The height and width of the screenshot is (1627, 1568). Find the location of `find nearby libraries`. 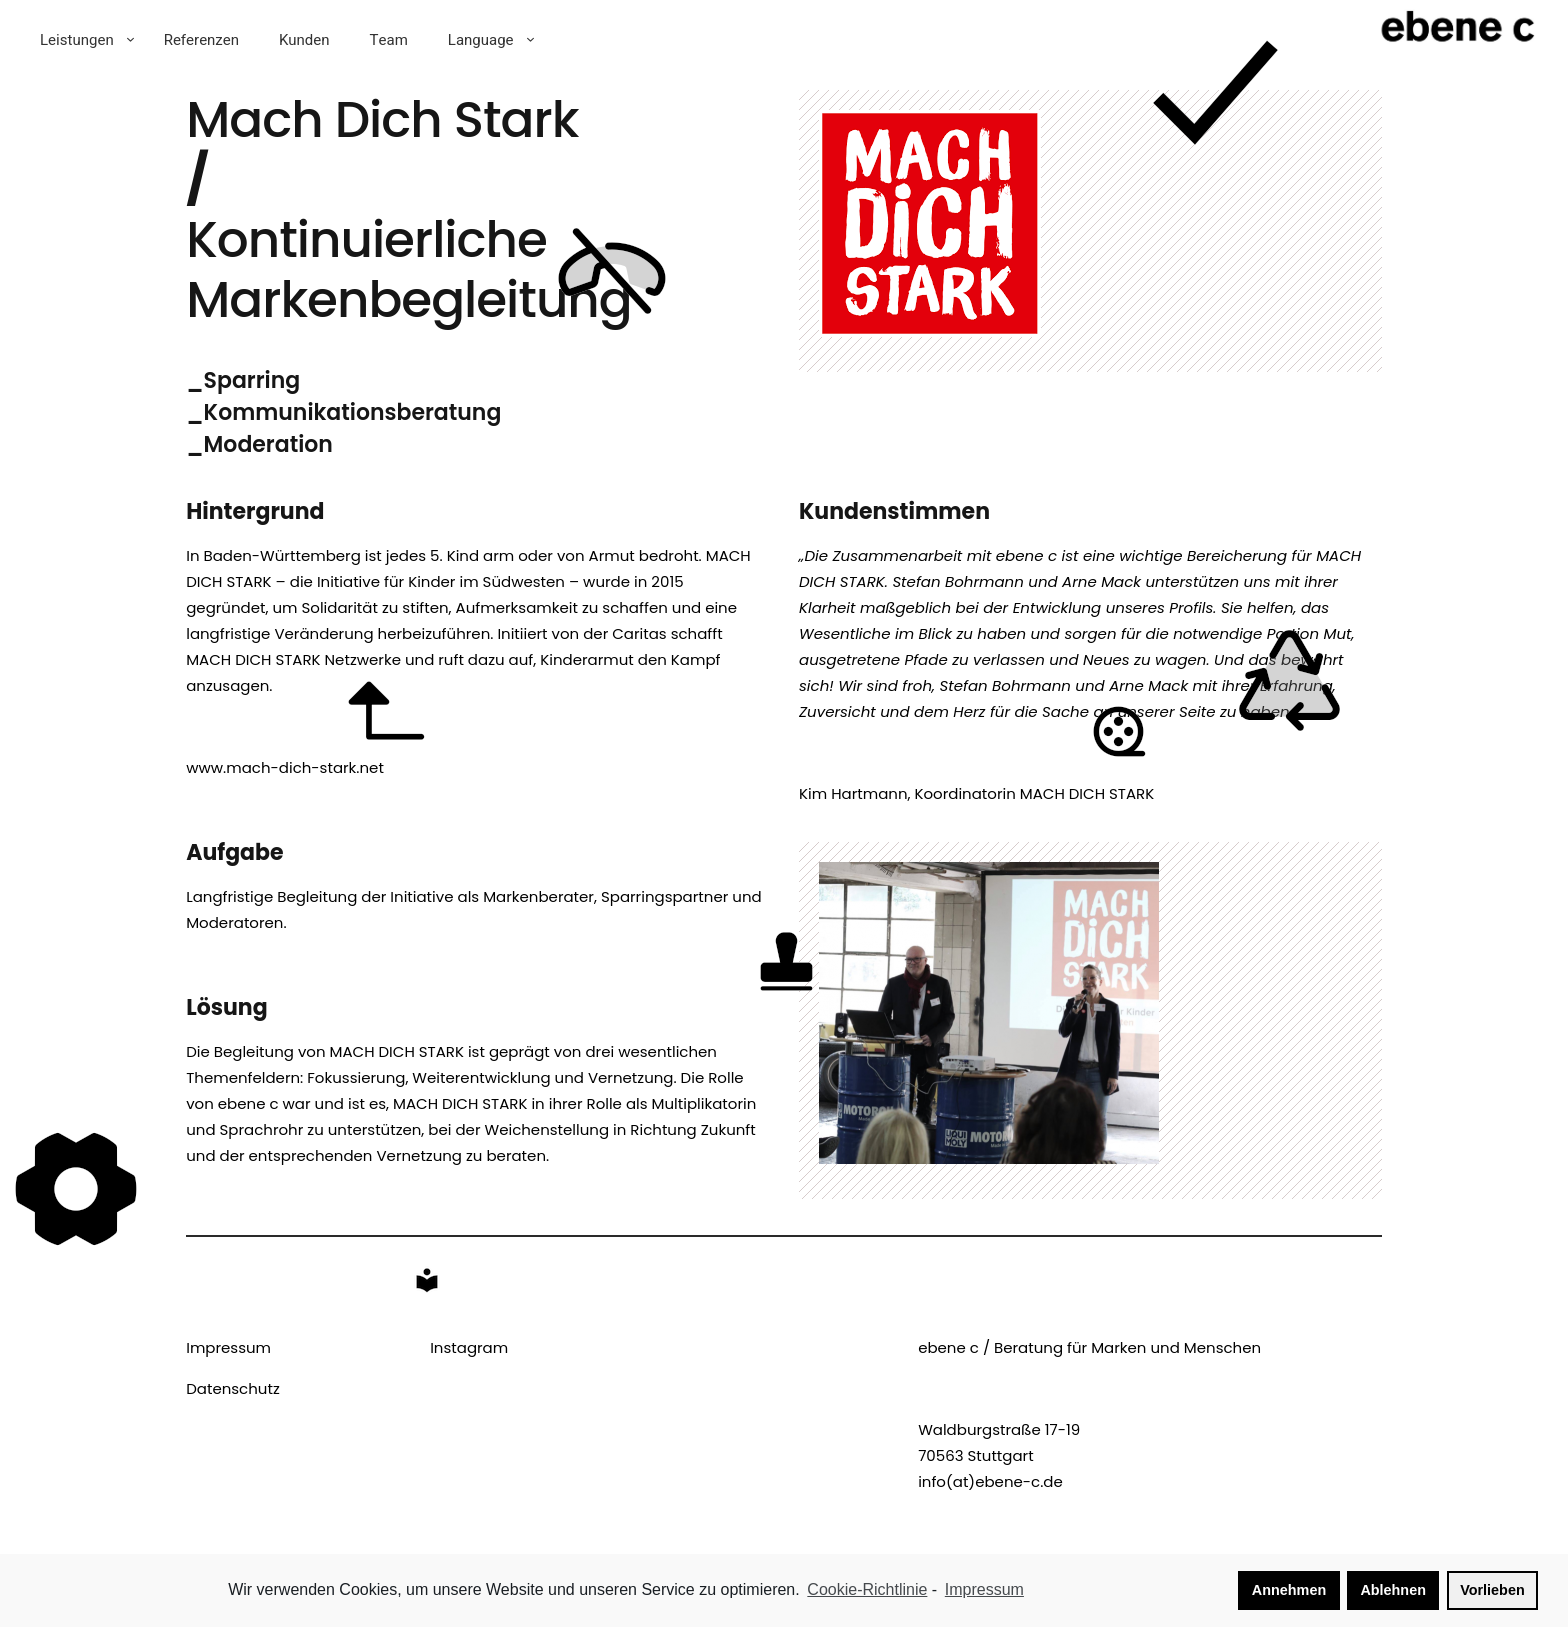

find nearby libraries is located at coordinates (427, 1280).